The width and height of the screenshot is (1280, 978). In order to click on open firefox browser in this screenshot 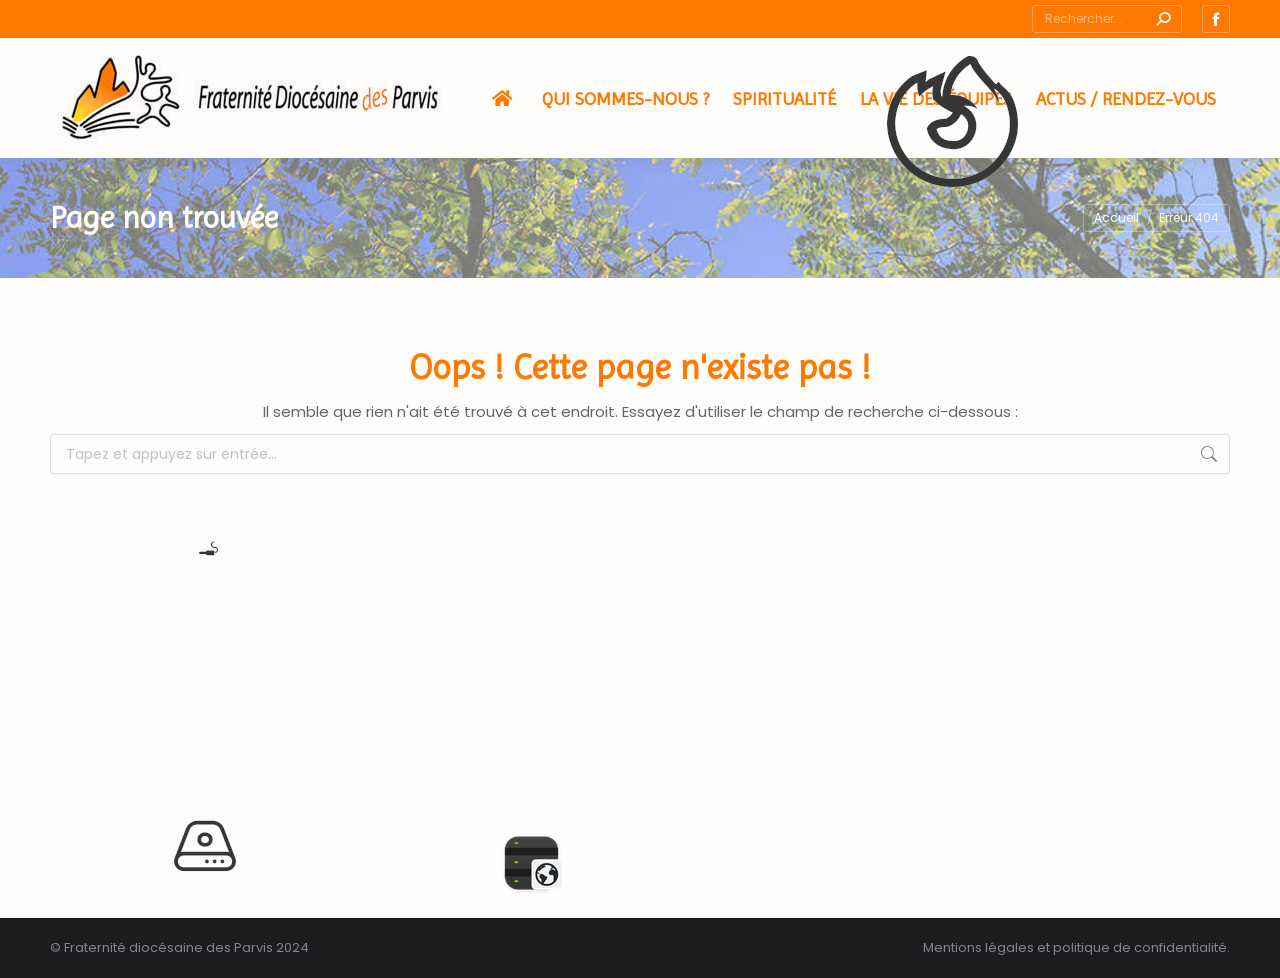, I will do `click(952, 121)`.